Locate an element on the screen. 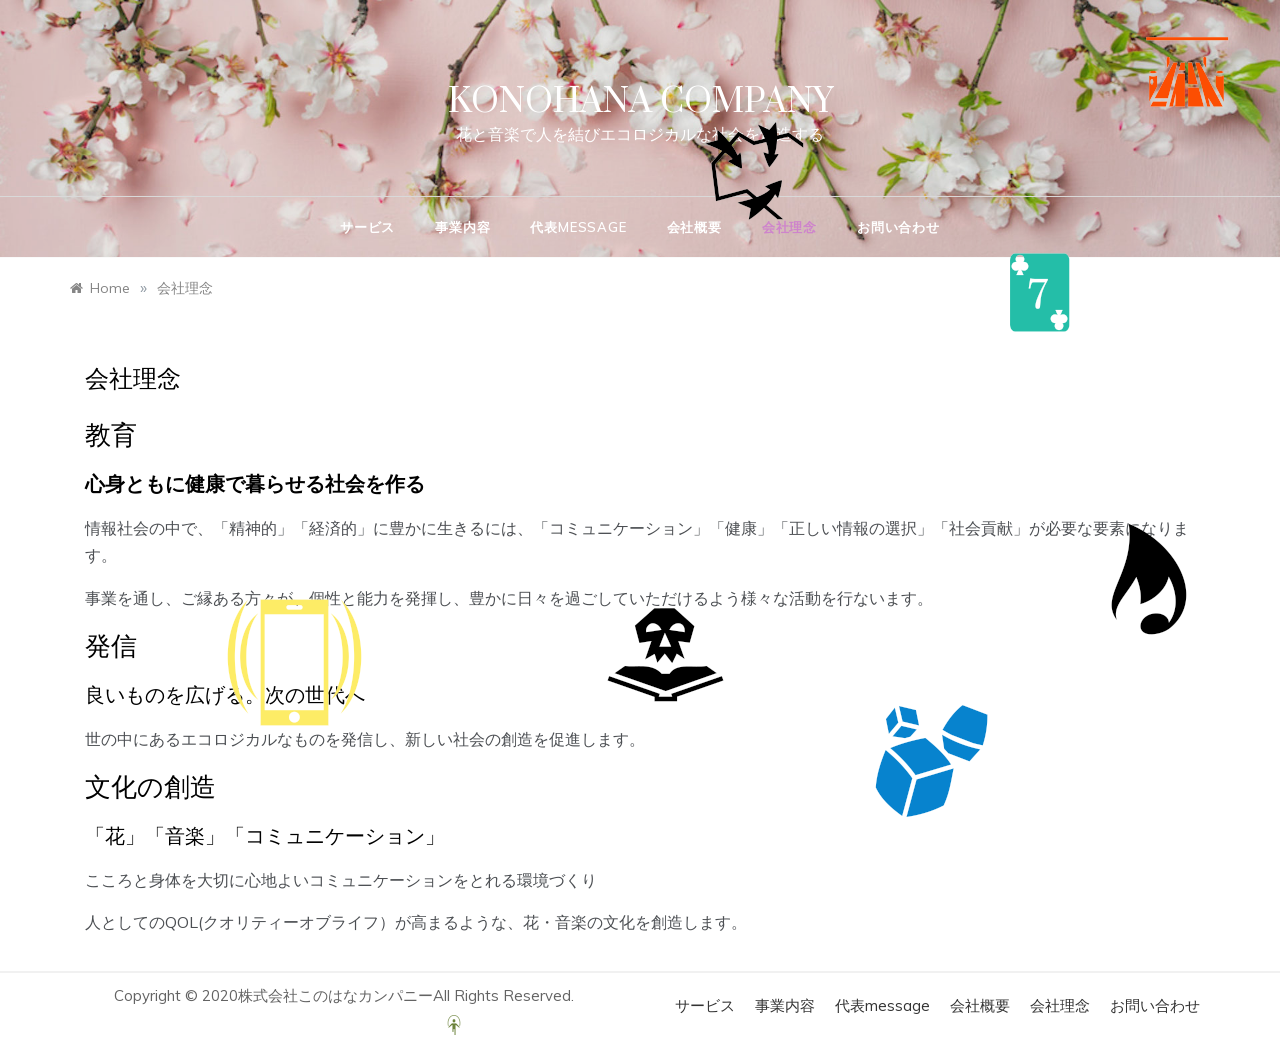  roll dice or randomize outcome is located at coordinates (931, 761).